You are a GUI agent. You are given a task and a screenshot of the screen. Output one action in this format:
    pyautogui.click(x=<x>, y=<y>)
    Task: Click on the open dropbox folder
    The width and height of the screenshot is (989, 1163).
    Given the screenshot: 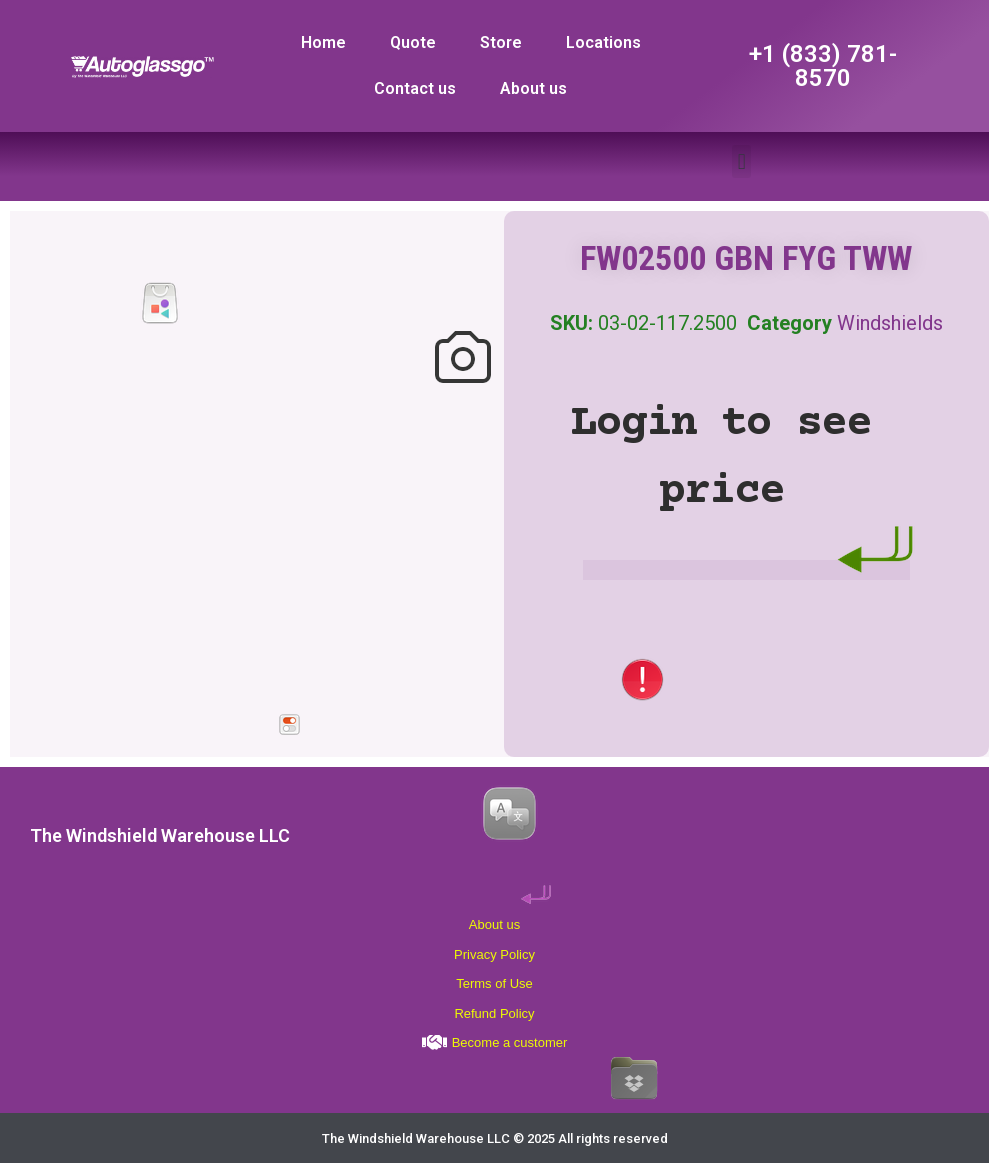 What is the action you would take?
    pyautogui.click(x=634, y=1078)
    